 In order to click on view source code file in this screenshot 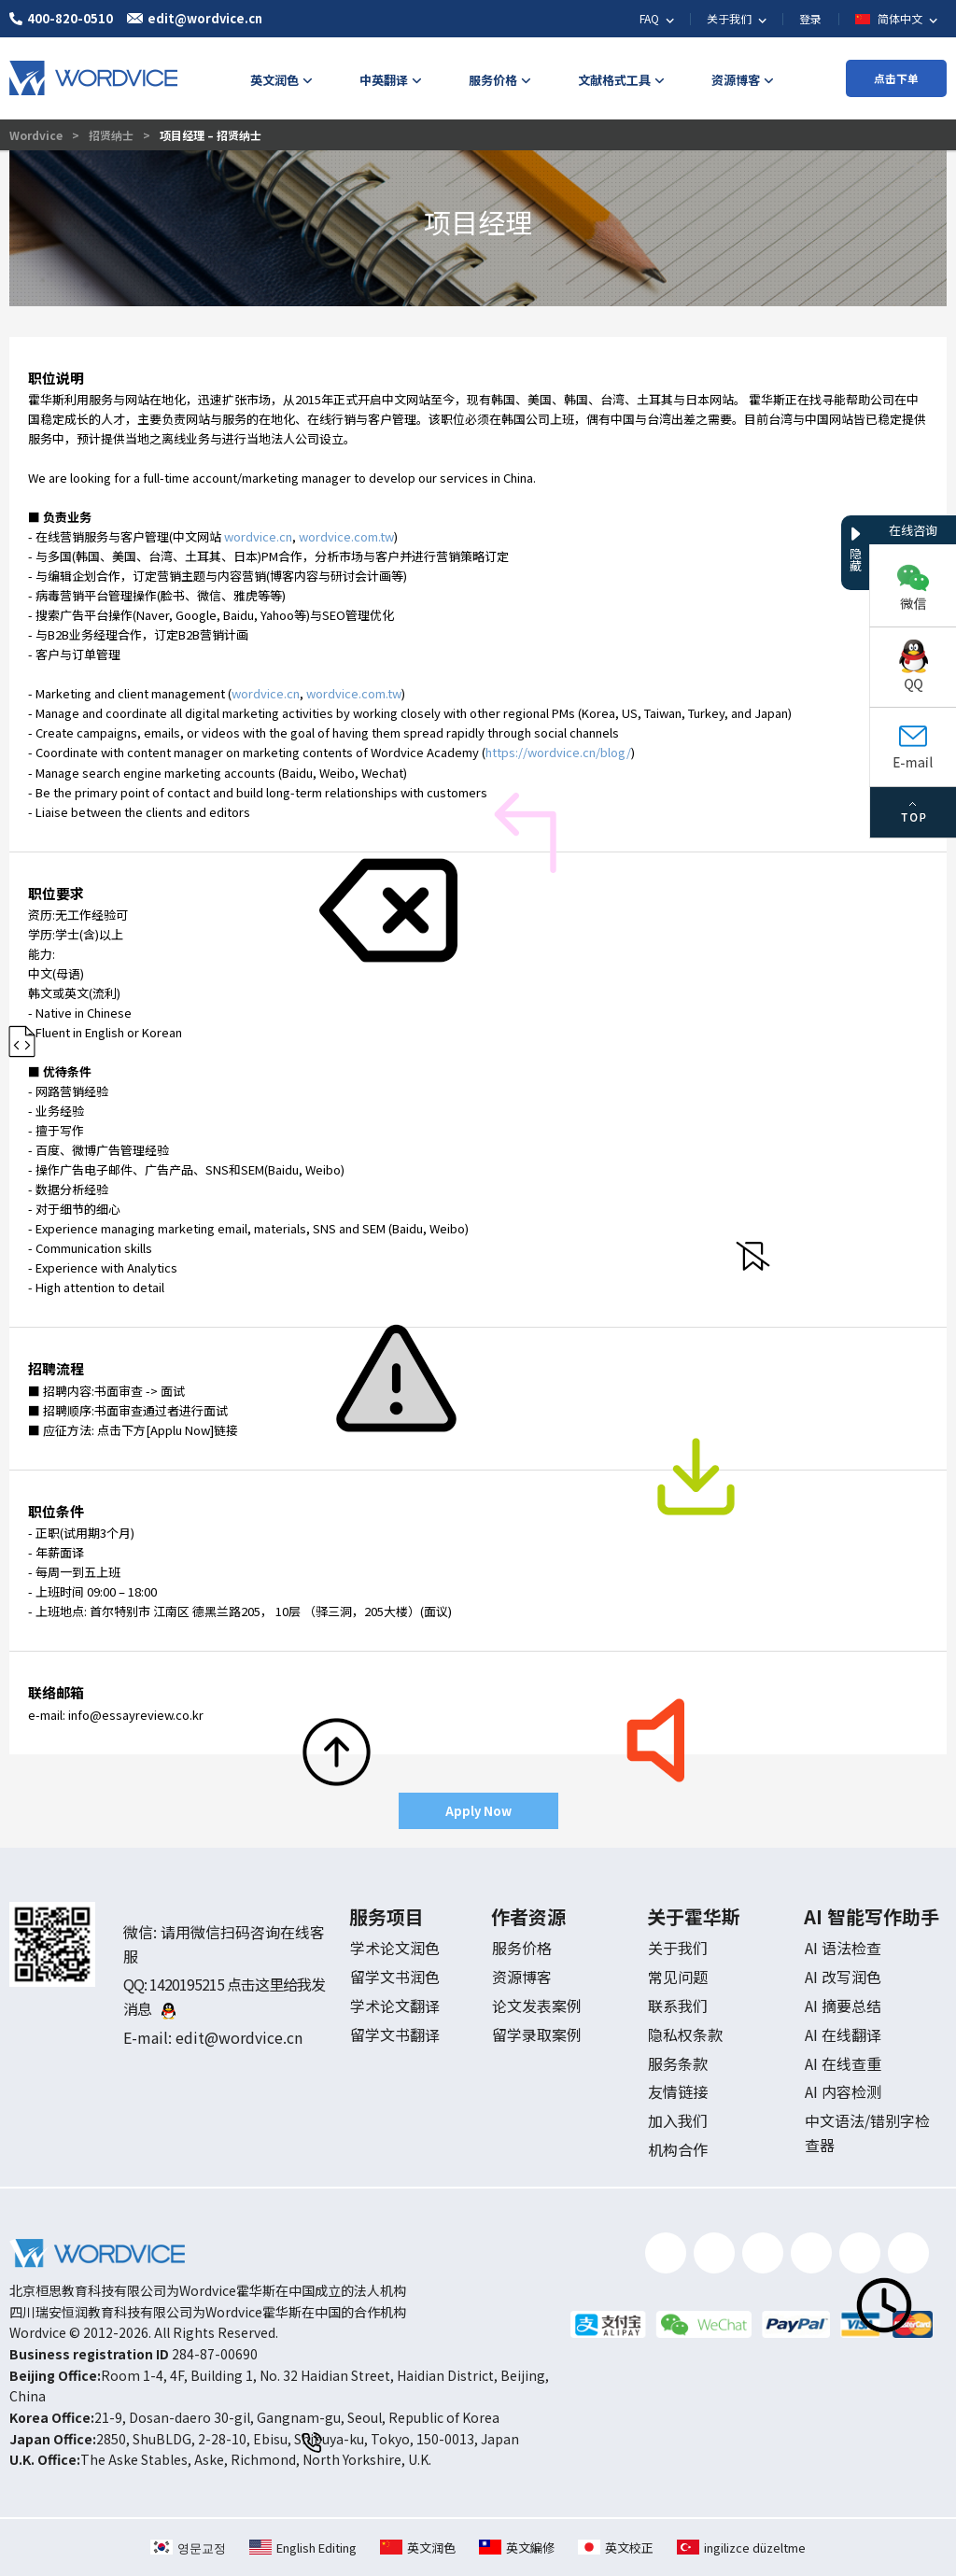, I will do `click(21, 1041)`.